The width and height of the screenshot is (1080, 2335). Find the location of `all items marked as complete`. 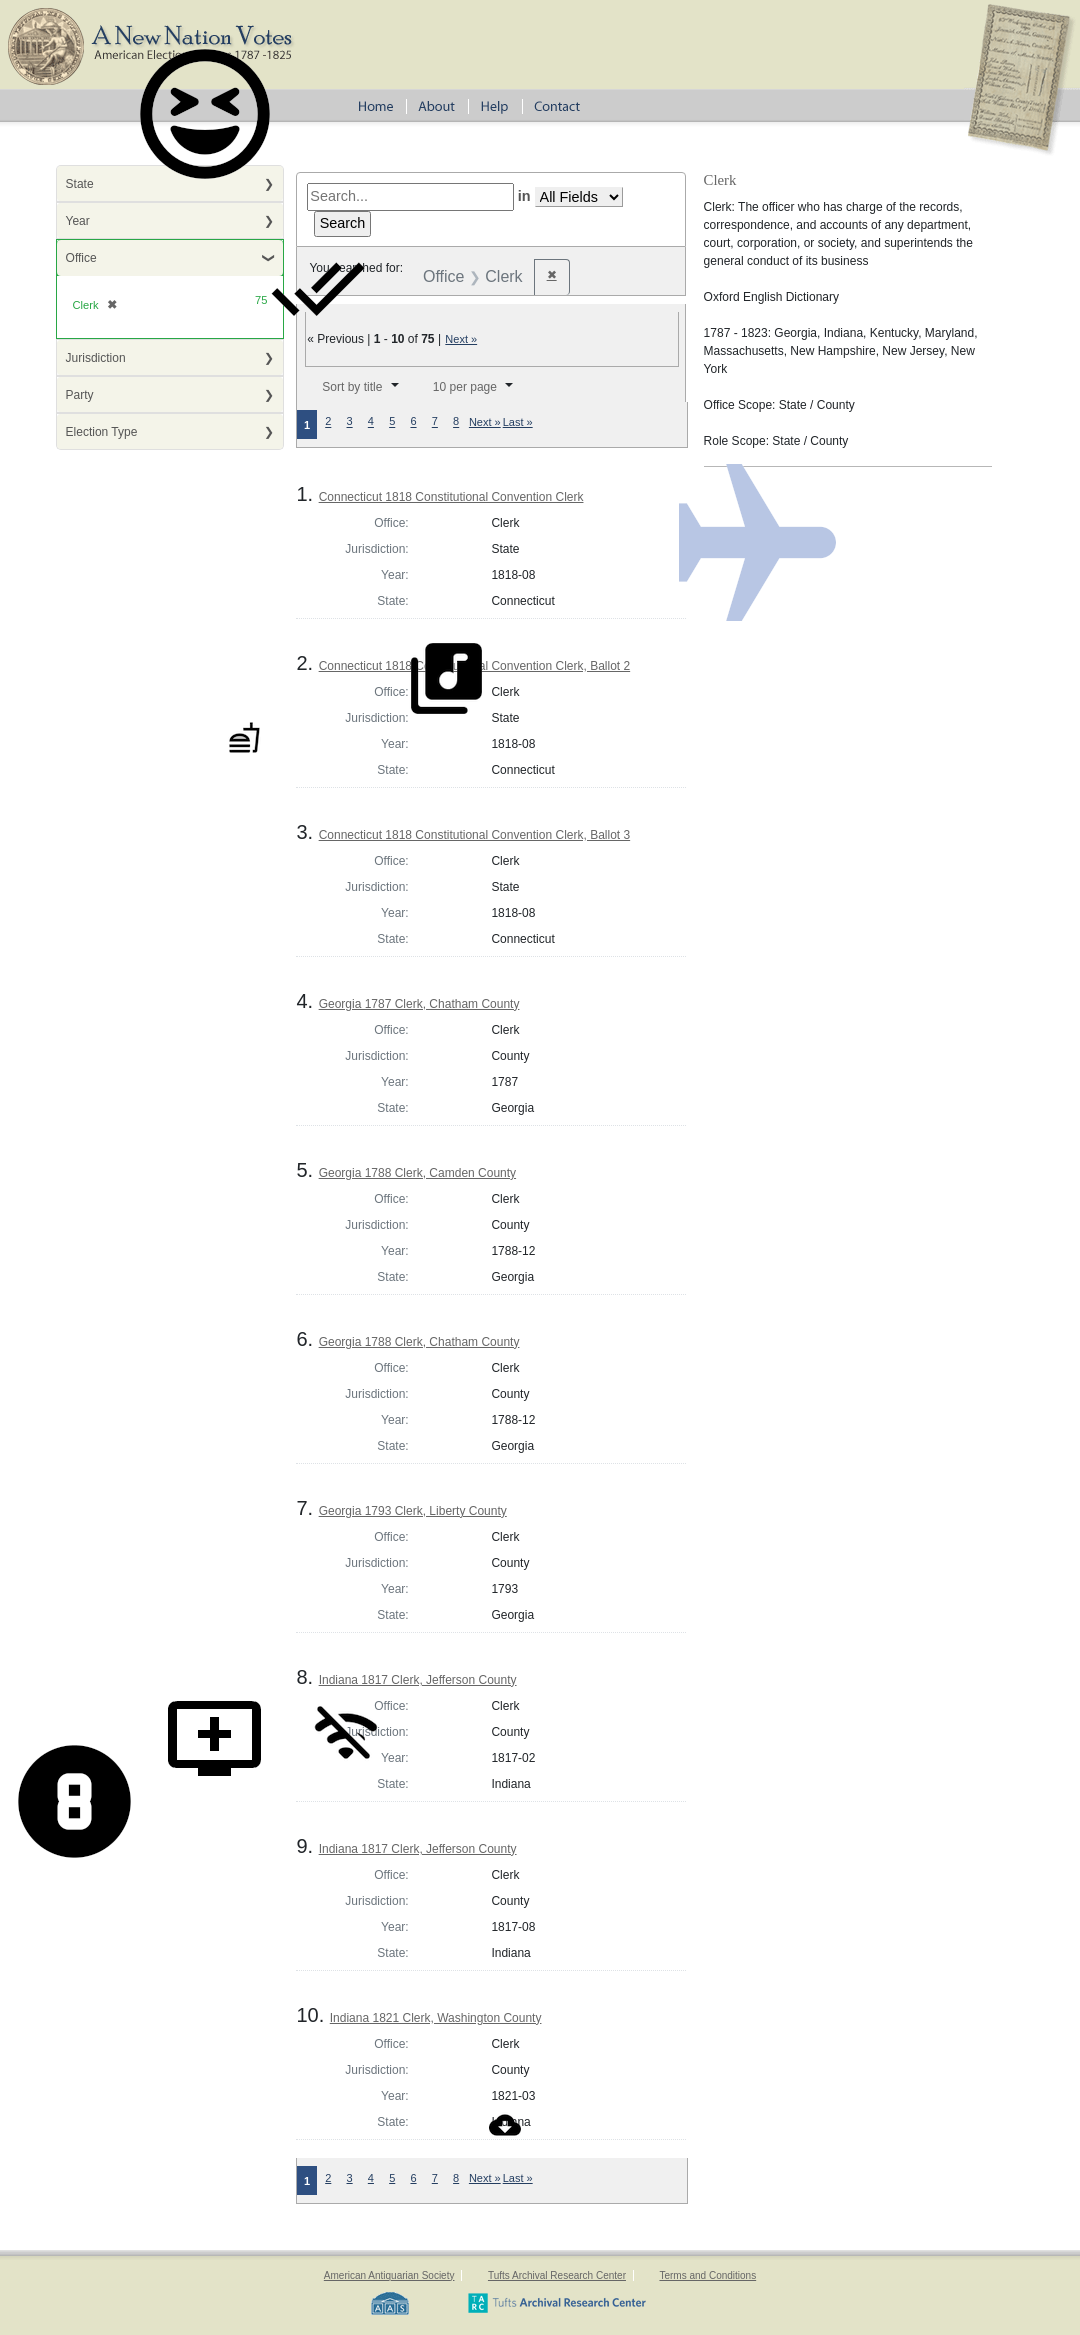

all items marked as complete is located at coordinates (318, 288).